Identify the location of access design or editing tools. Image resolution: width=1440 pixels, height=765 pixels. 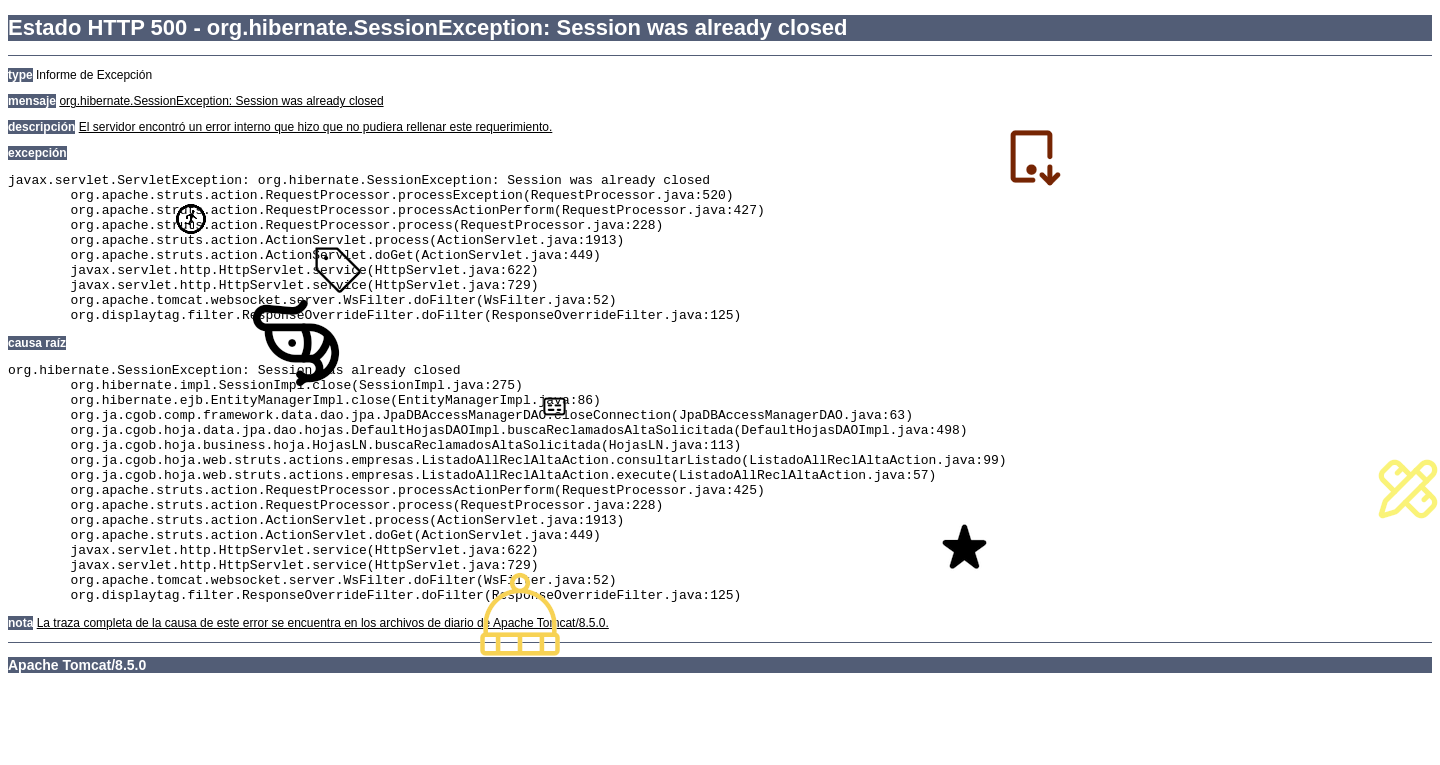
(1408, 489).